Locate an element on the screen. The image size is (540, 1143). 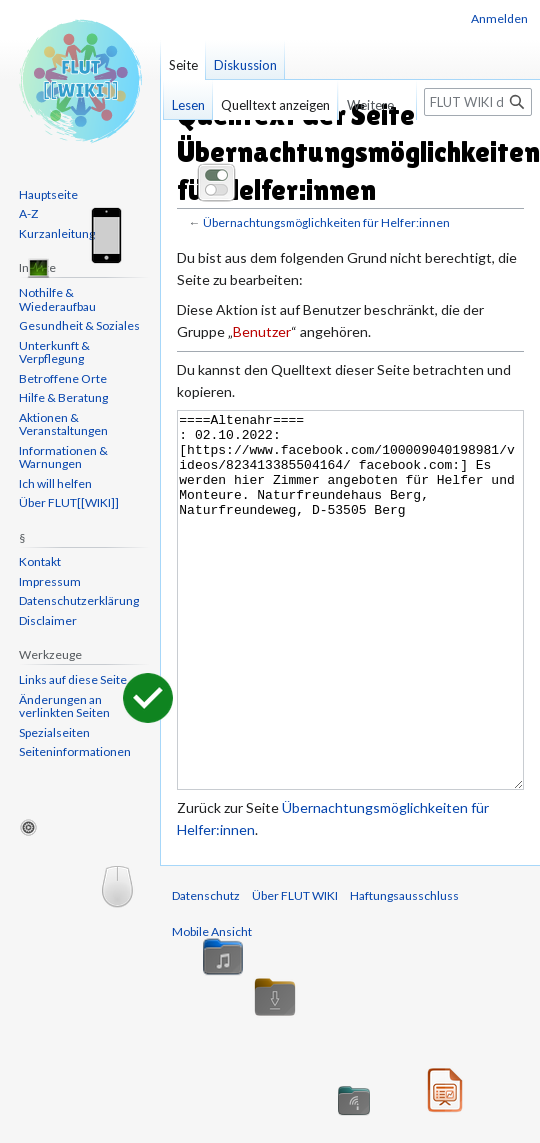
folder synced with insync cloud storage is located at coordinates (354, 1100).